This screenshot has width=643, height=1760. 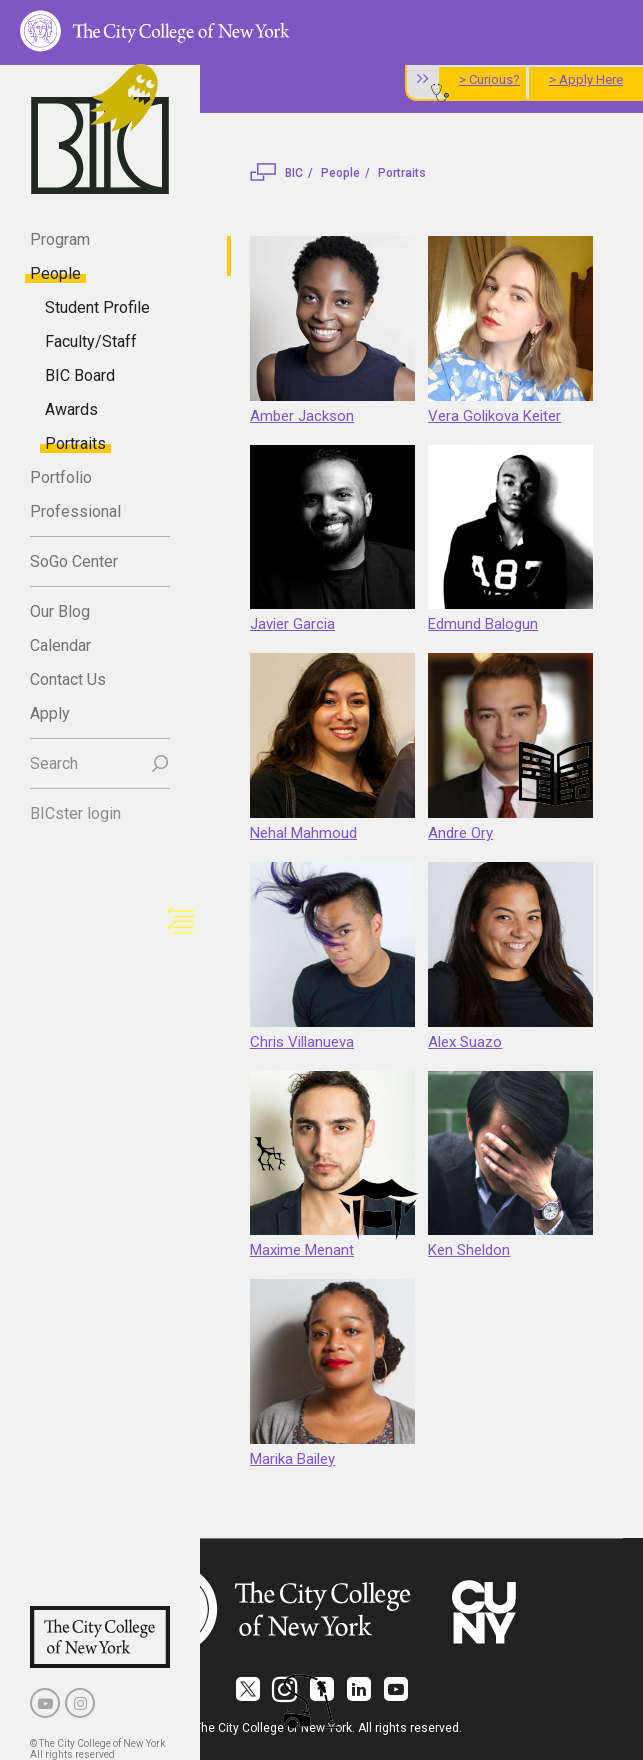 What do you see at coordinates (311, 1701) in the screenshot?
I see `access cleaning or vacuum robot controls` at bounding box center [311, 1701].